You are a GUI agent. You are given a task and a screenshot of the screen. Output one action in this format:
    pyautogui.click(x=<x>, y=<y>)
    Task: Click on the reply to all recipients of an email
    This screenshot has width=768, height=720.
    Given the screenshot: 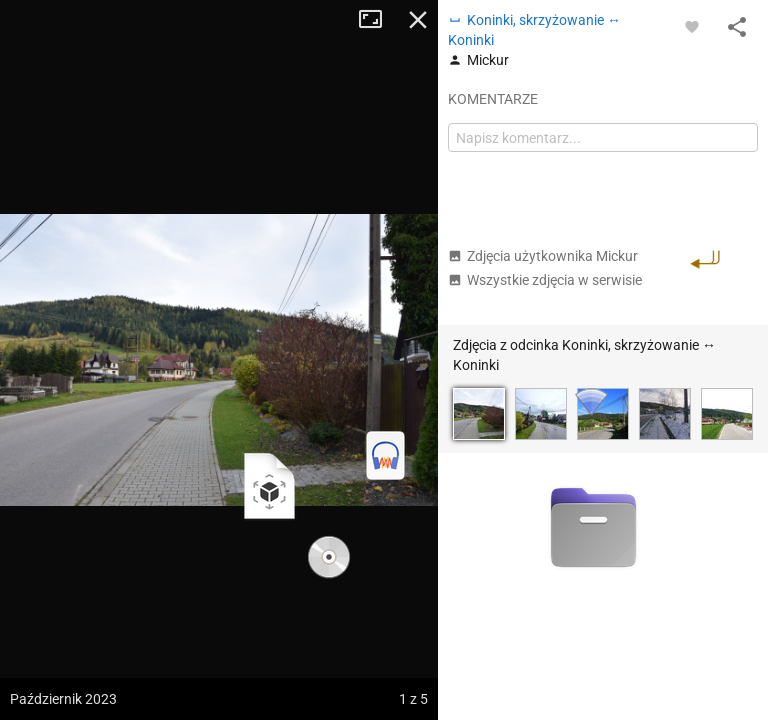 What is the action you would take?
    pyautogui.click(x=704, y=257)
    